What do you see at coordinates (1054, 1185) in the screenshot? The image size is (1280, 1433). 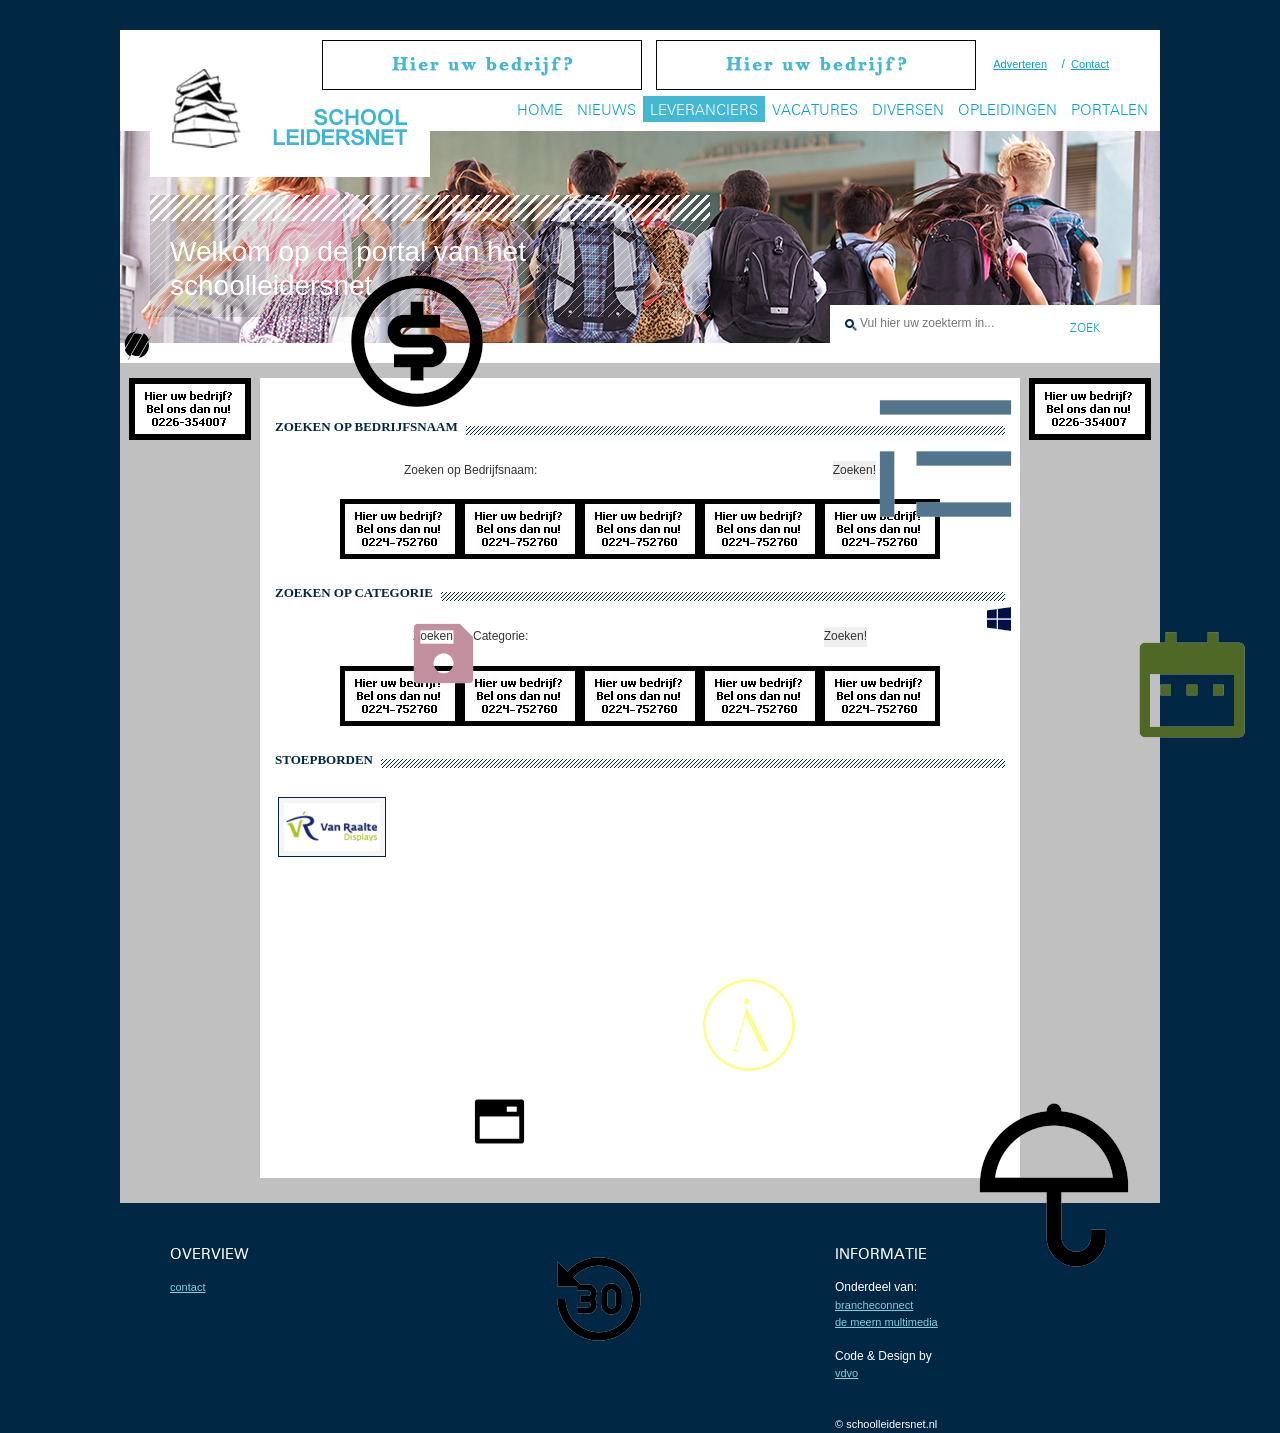 I see `view weather forecast or rain conditions` at bounding box center [1054, 1185].